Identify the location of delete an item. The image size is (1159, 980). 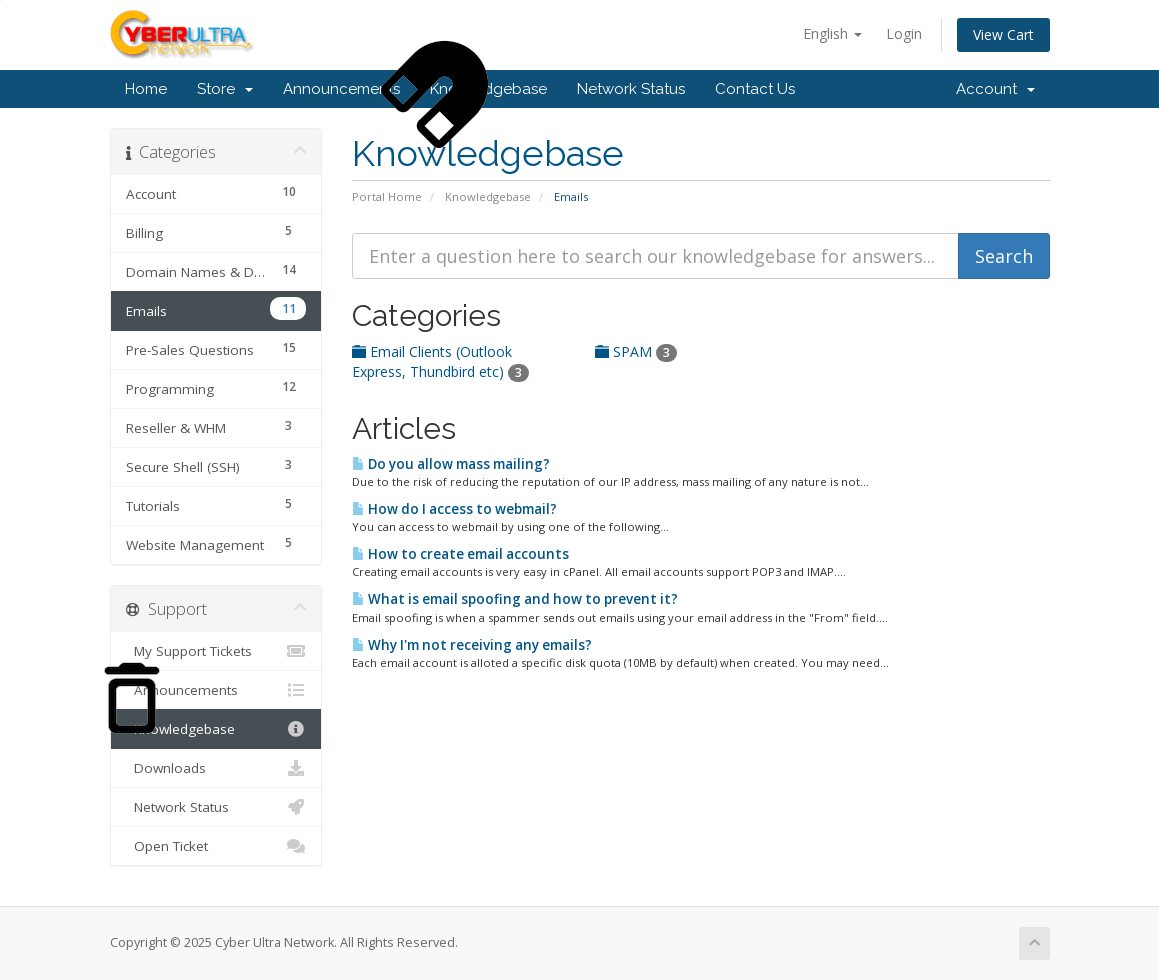
(132, 698).